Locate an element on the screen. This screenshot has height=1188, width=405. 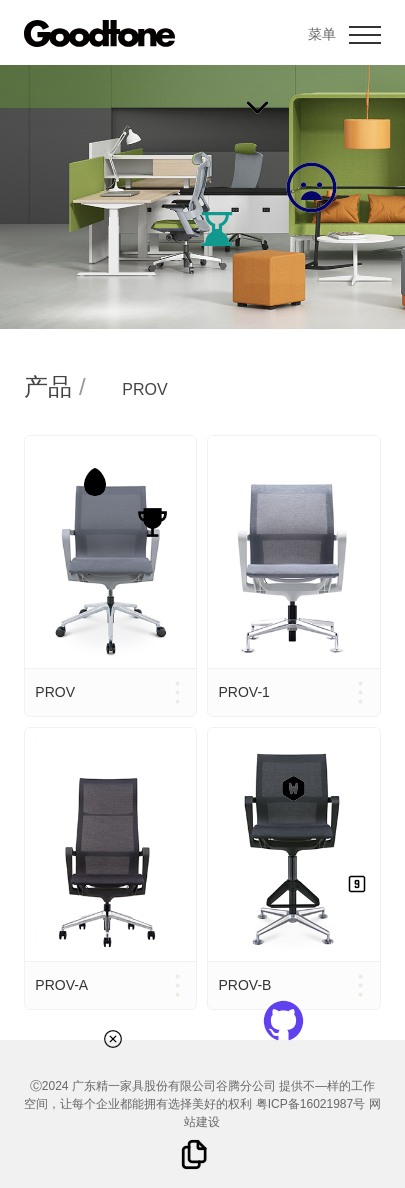
indicates loading or processing in progress is located at coordinates (217, 229).